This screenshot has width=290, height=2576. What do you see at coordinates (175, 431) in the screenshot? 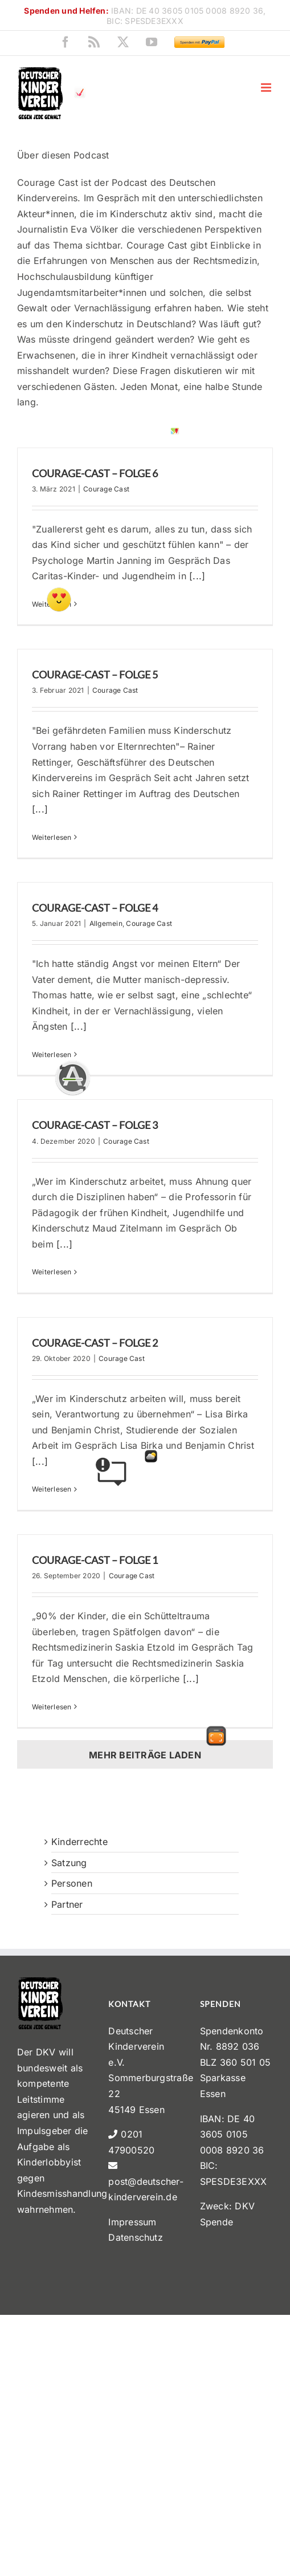
I see `open gnome maps application` at bounding box center [175, 431].